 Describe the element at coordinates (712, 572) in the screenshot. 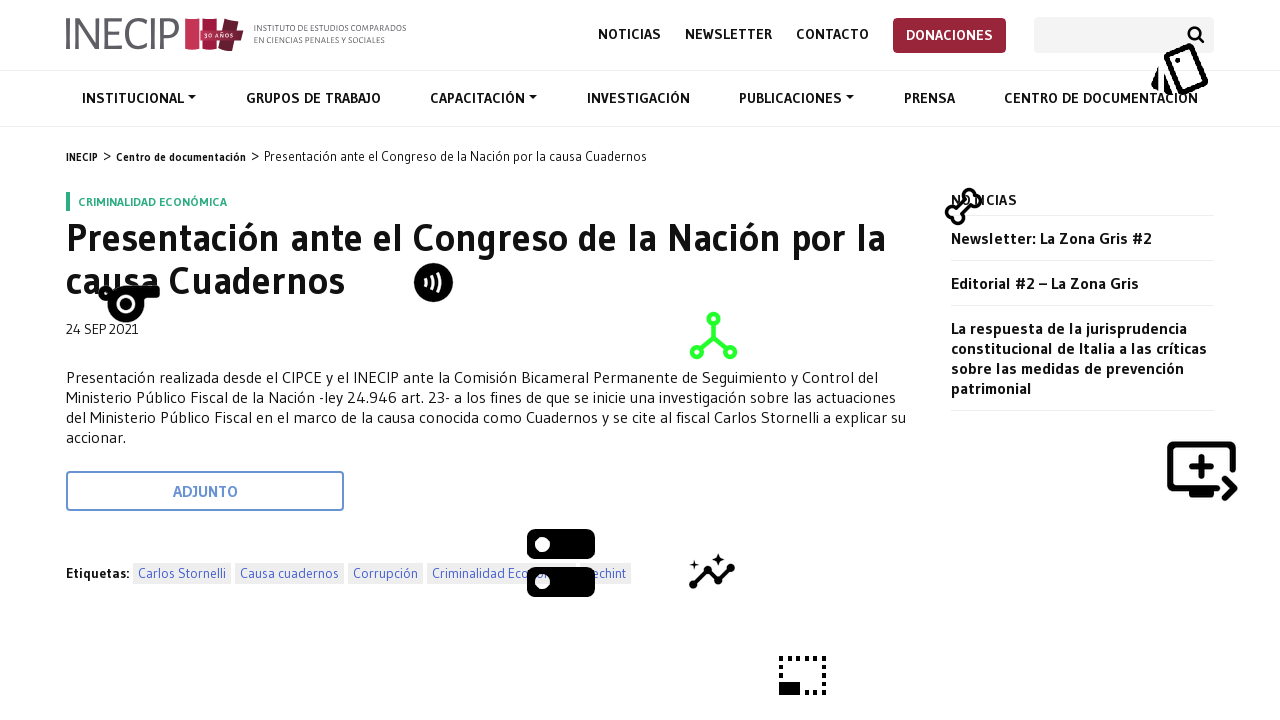

I see `view analytics and performance insights` at that location.